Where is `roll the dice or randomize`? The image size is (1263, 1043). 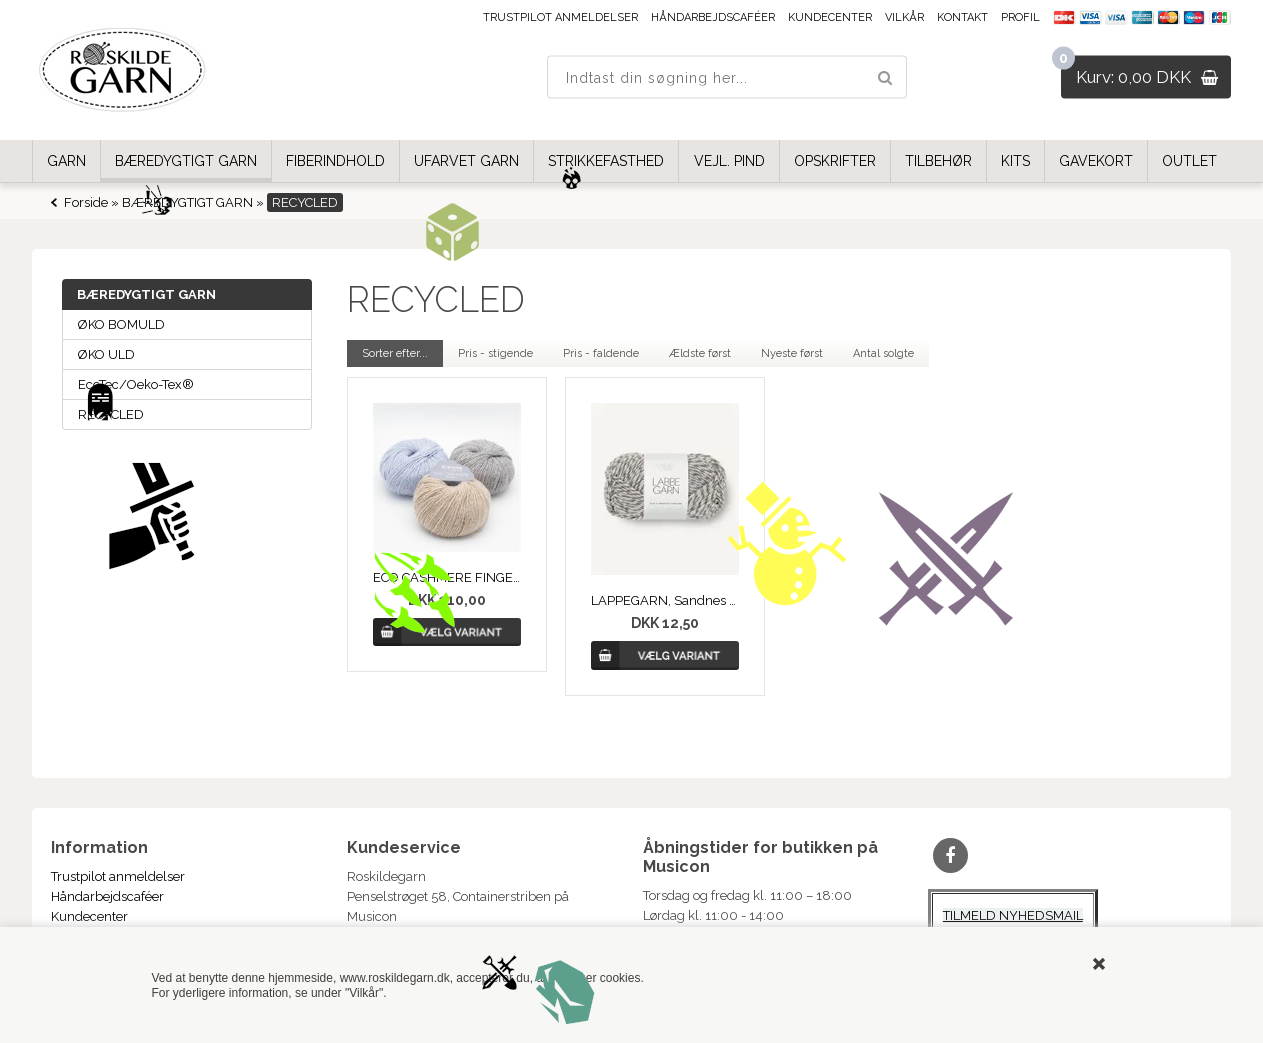
roll the dice or randomize is located at coordinates (452, 232).